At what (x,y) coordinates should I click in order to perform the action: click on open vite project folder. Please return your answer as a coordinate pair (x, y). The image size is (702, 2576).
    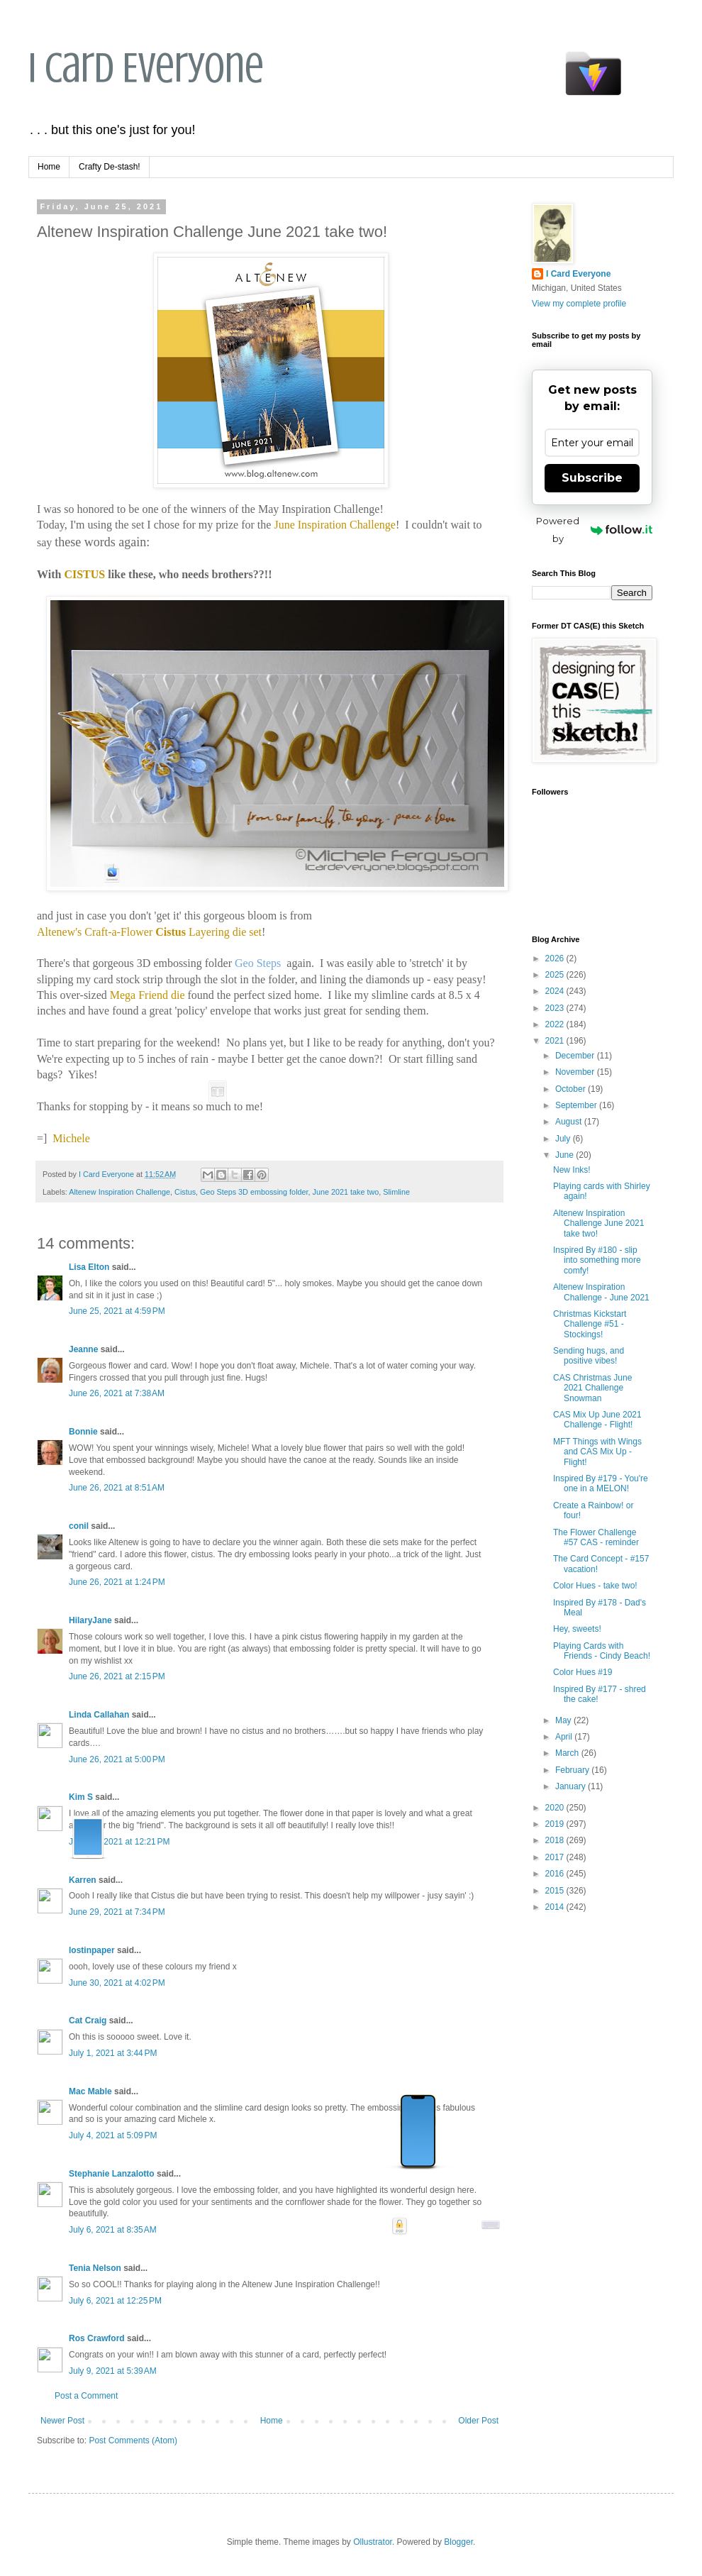
    Looking at the image, I should click on (593, 74).